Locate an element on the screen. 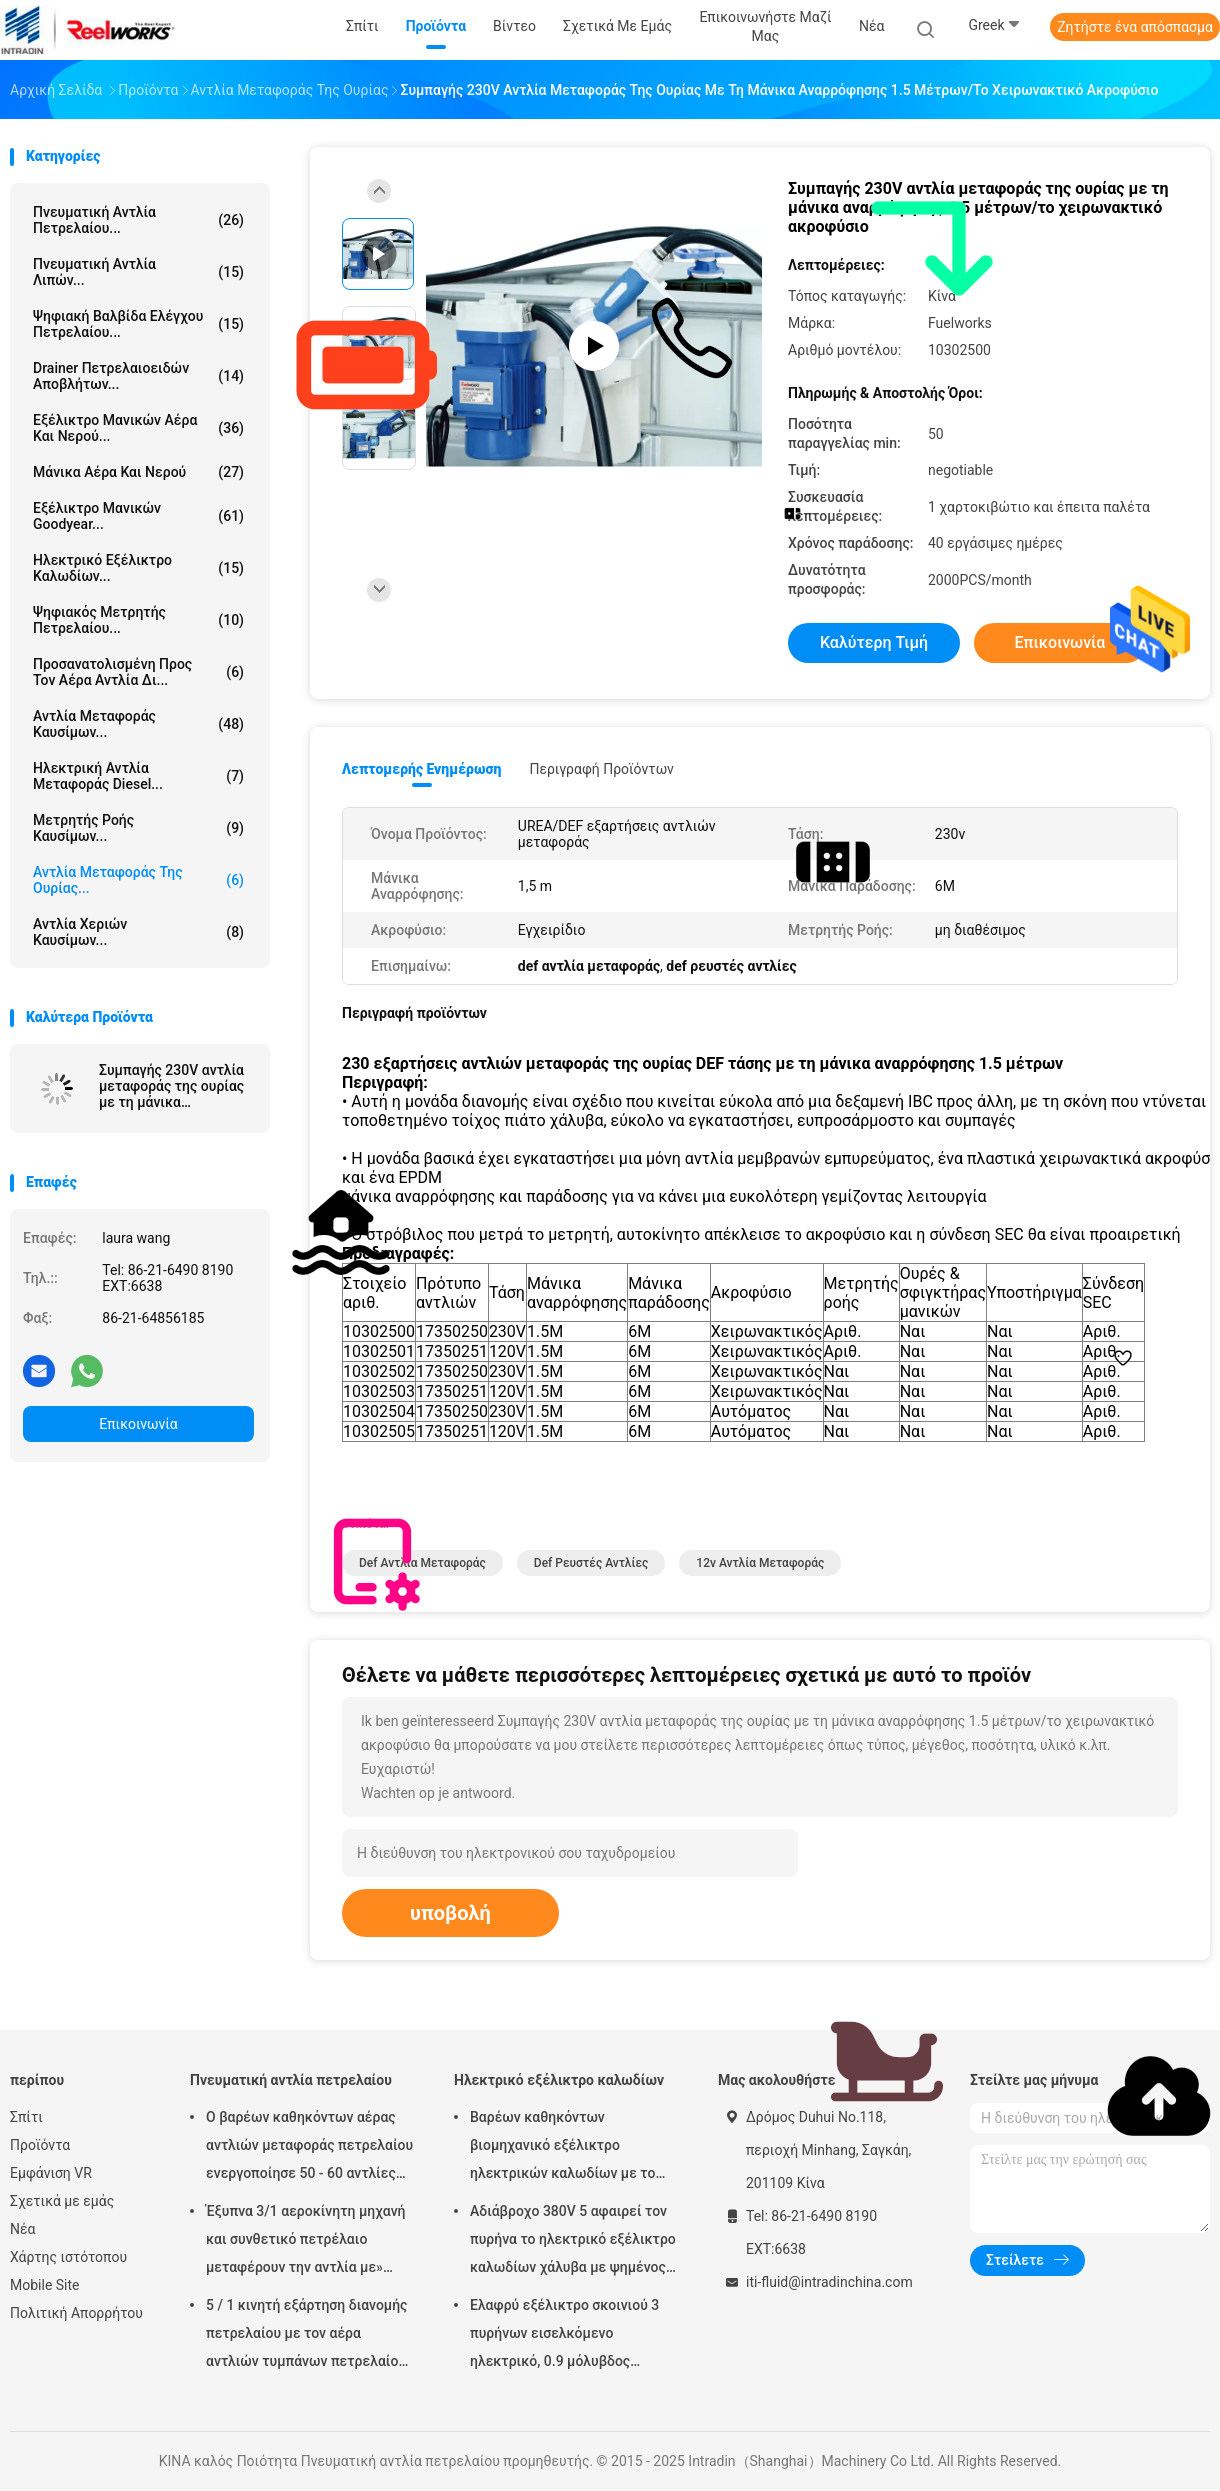 The image size is (1220, 2491). access bento box or meal ordering feature is located at coordinates (792, 513).